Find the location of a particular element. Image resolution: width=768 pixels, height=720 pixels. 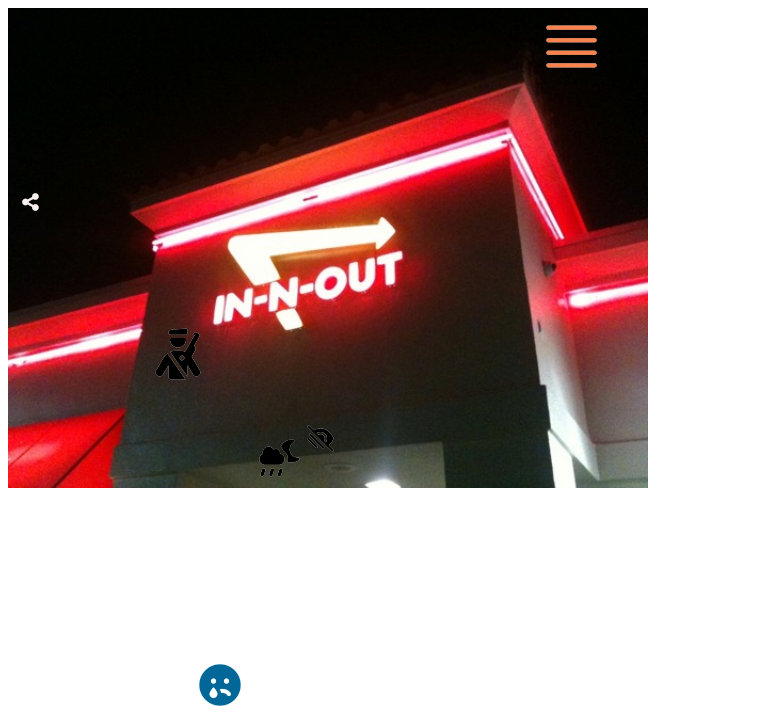

share content with others is located at coordinates (31, 202).